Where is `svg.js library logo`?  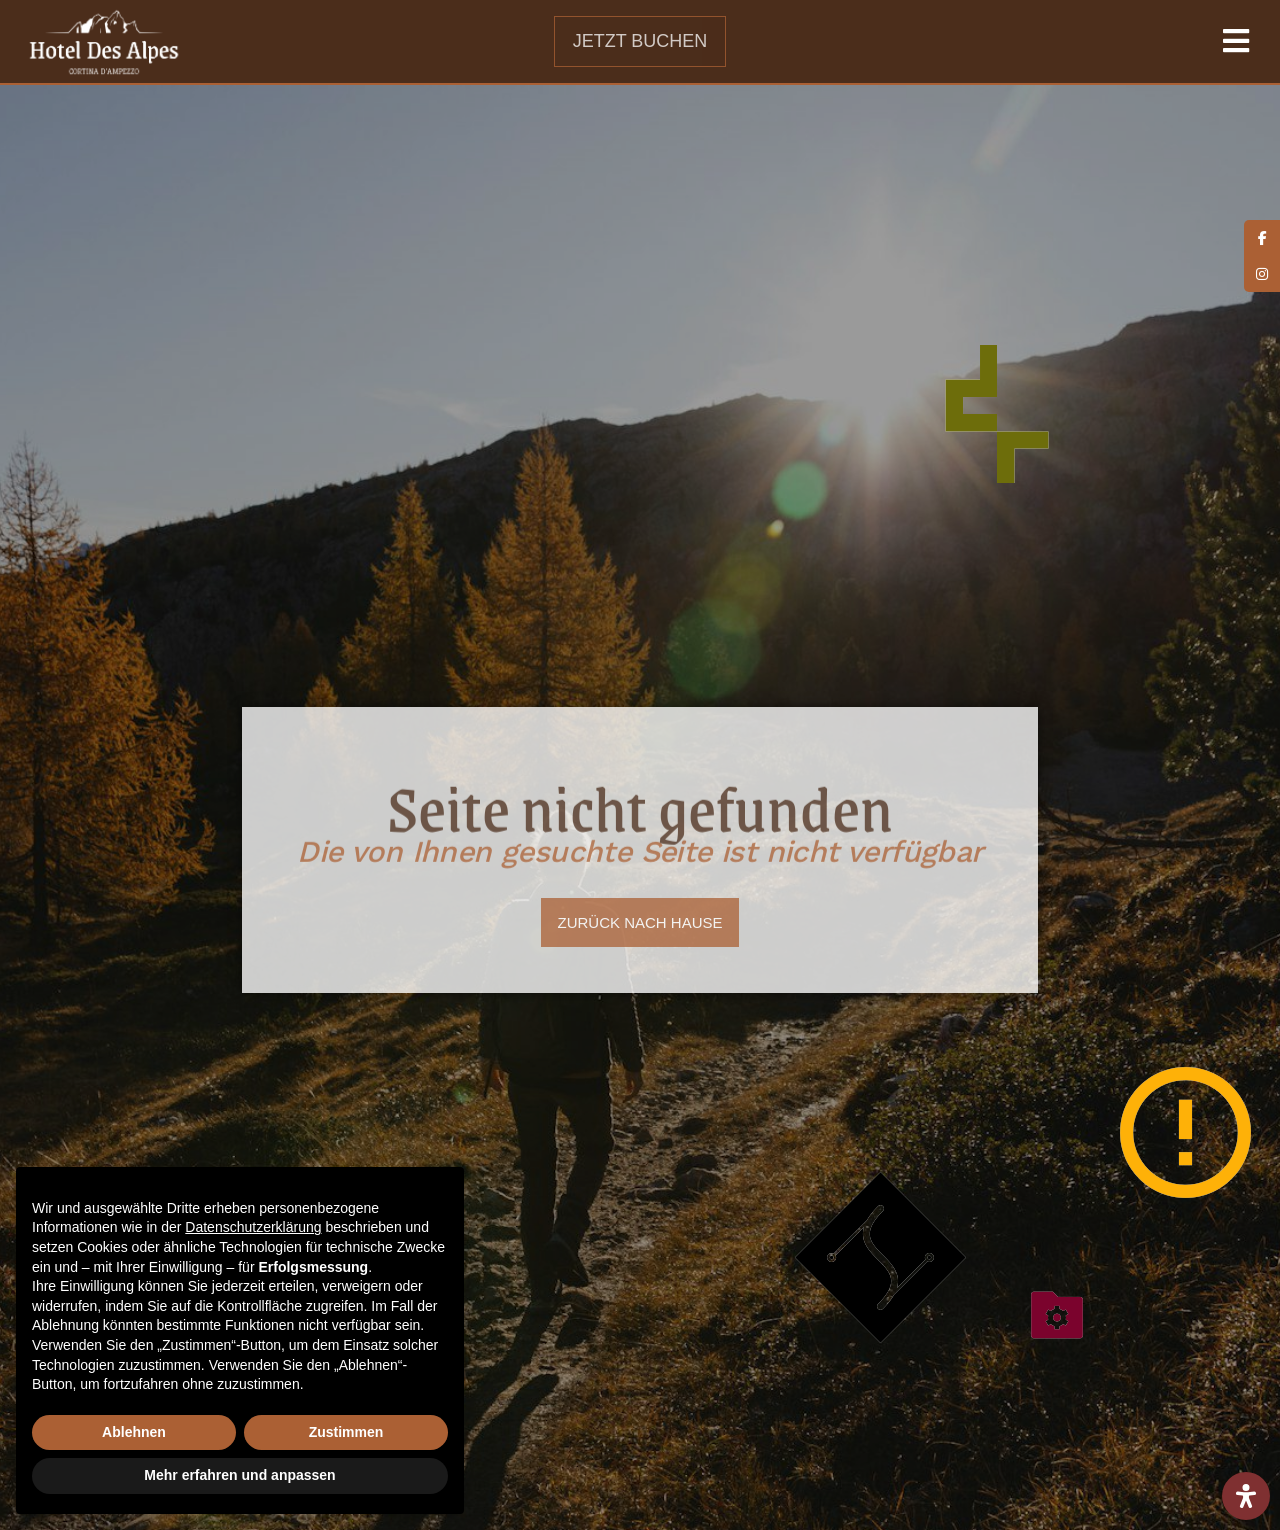 svg.js library logo is located at coordinates (880, 1257).